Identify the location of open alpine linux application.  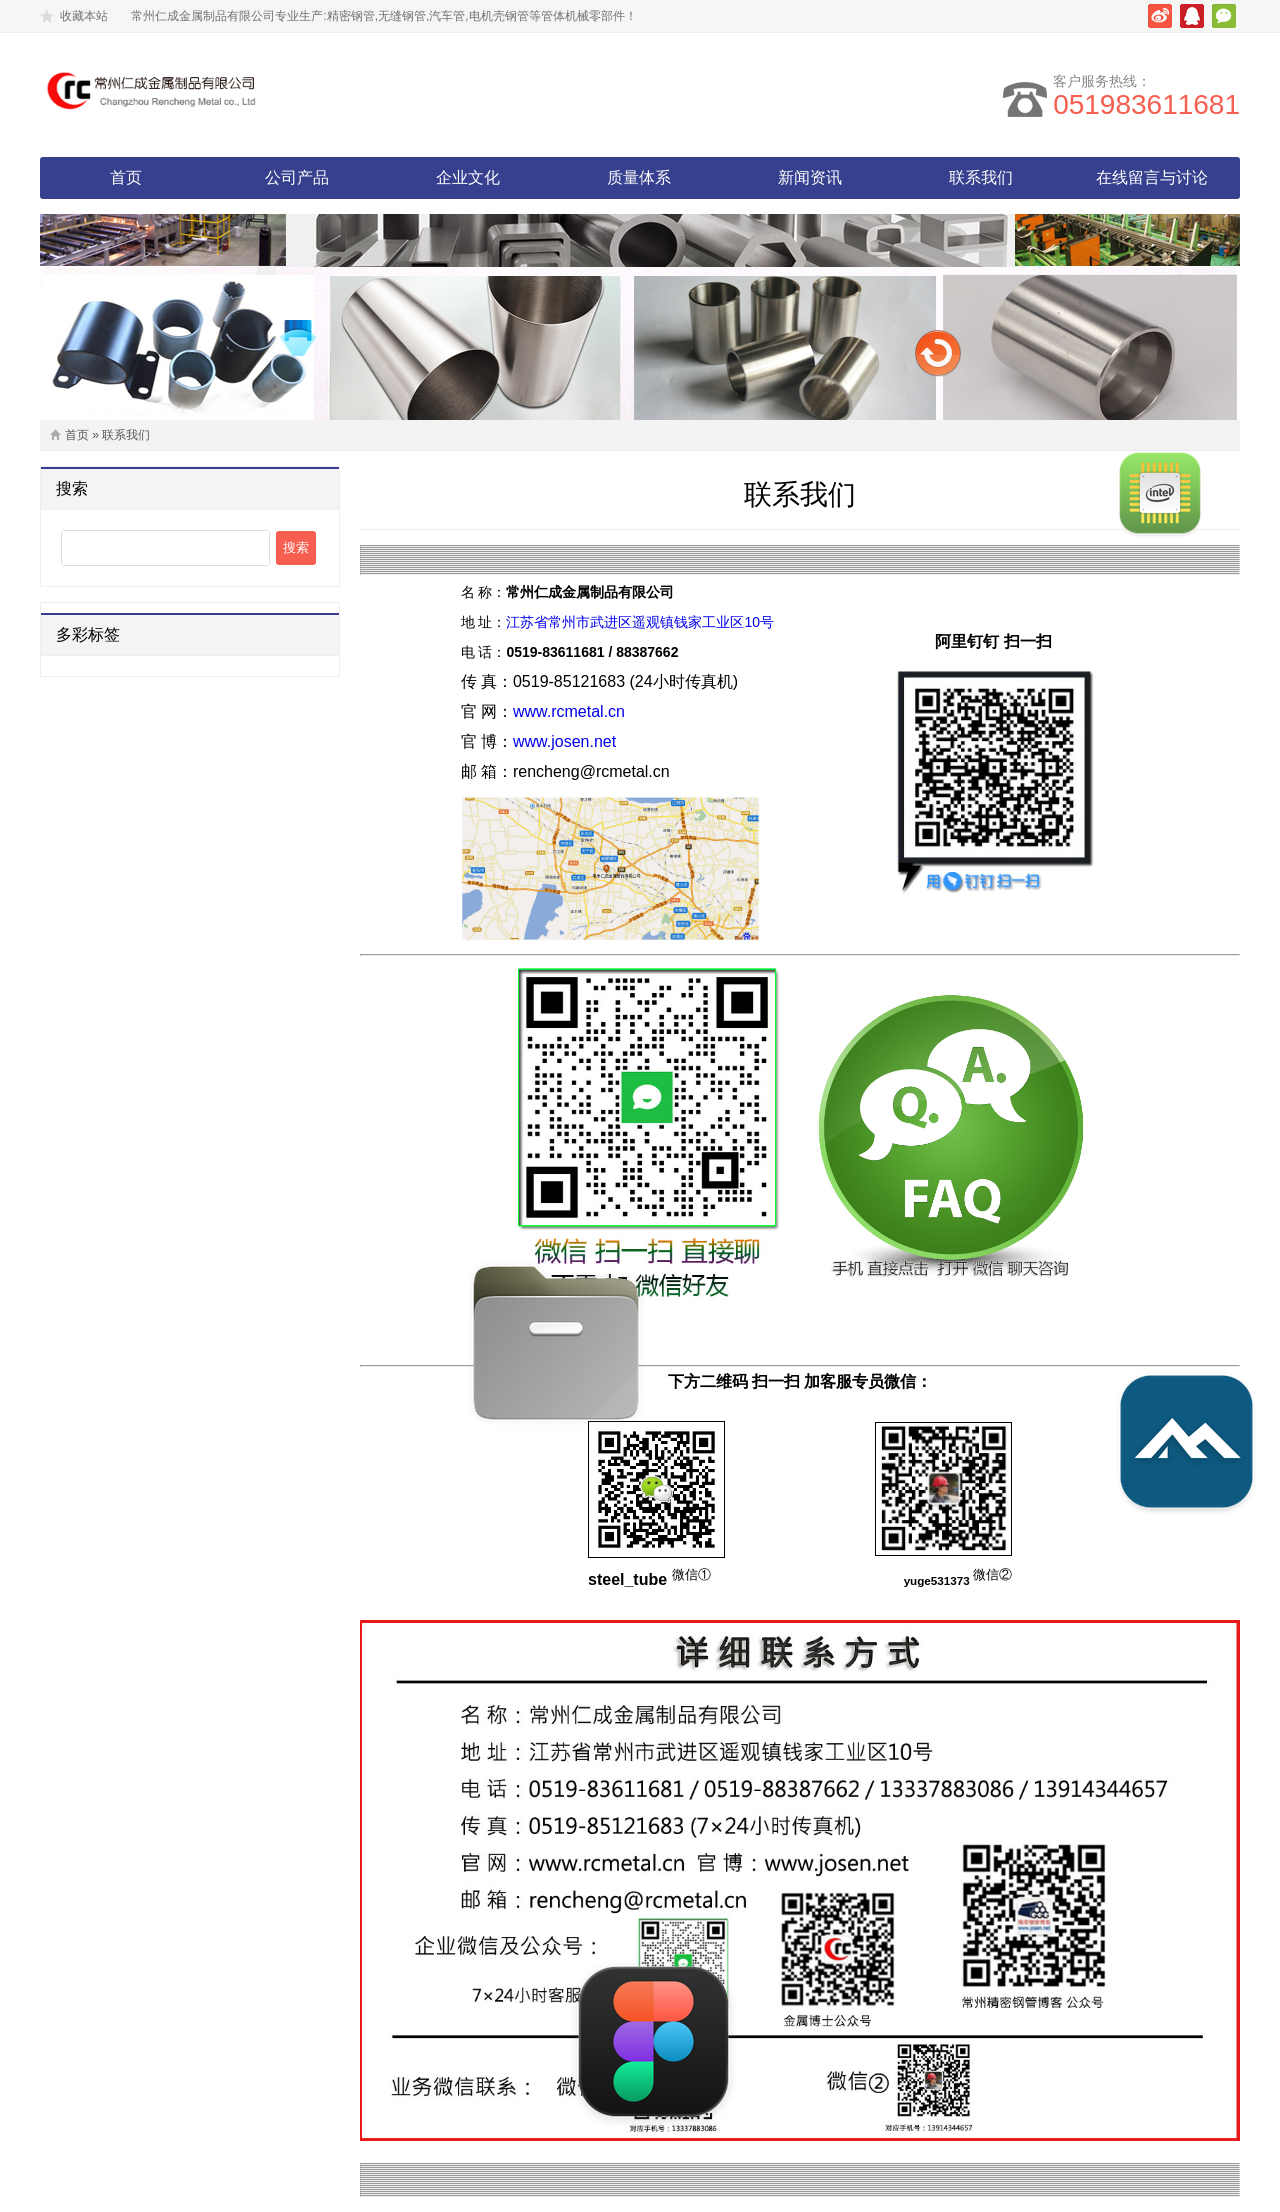
(1186, 1441).